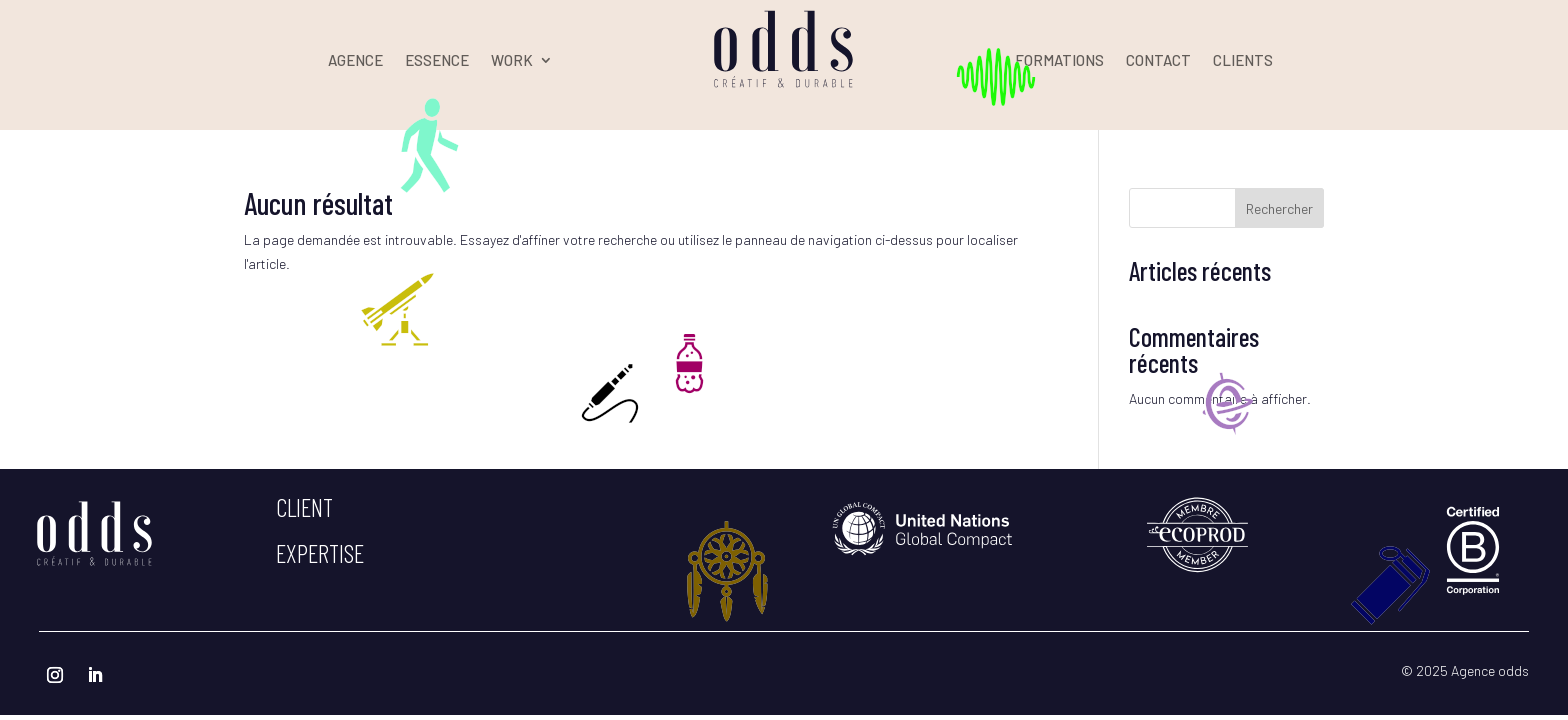 The width and height of the screenshot is (1568, 720). I want to click on switch to walking directions, so click(429, 145).